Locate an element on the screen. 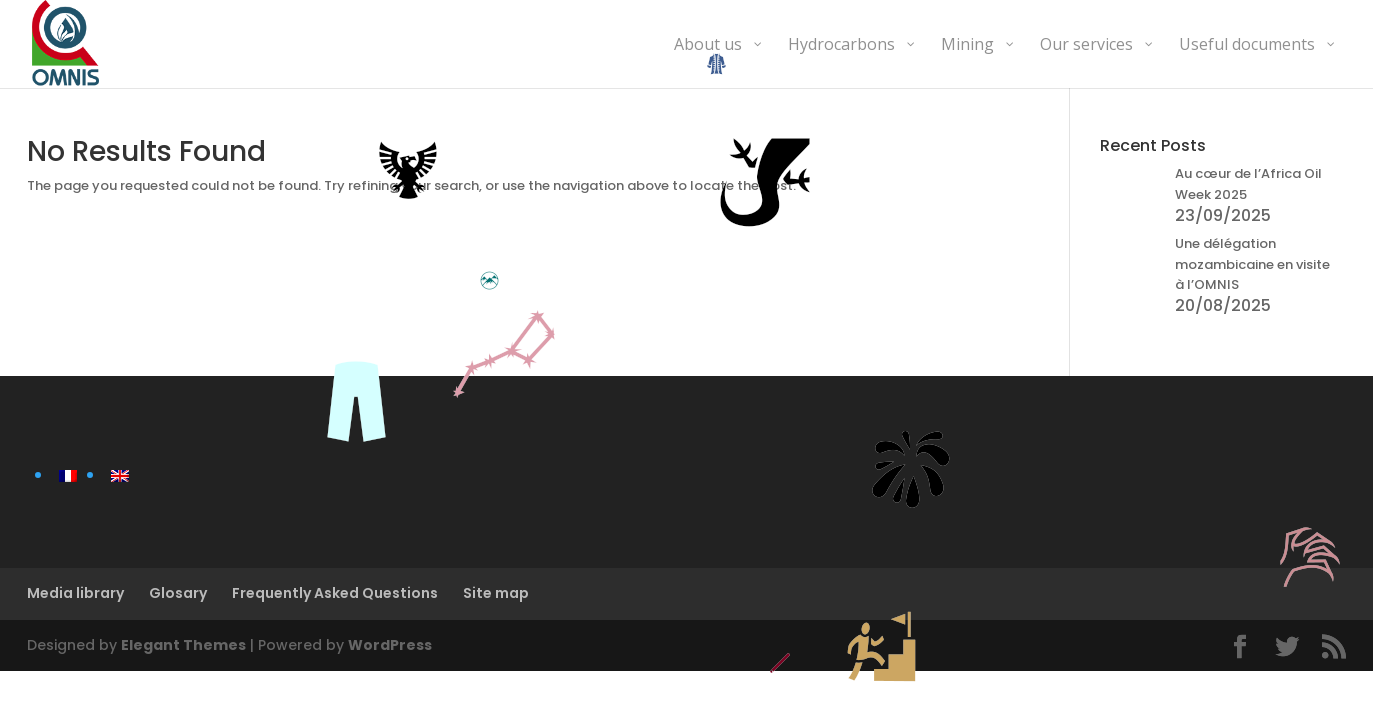 This screenshot has height=720, width=1373. view ursa major constellation is located at coordinates (504, 354).